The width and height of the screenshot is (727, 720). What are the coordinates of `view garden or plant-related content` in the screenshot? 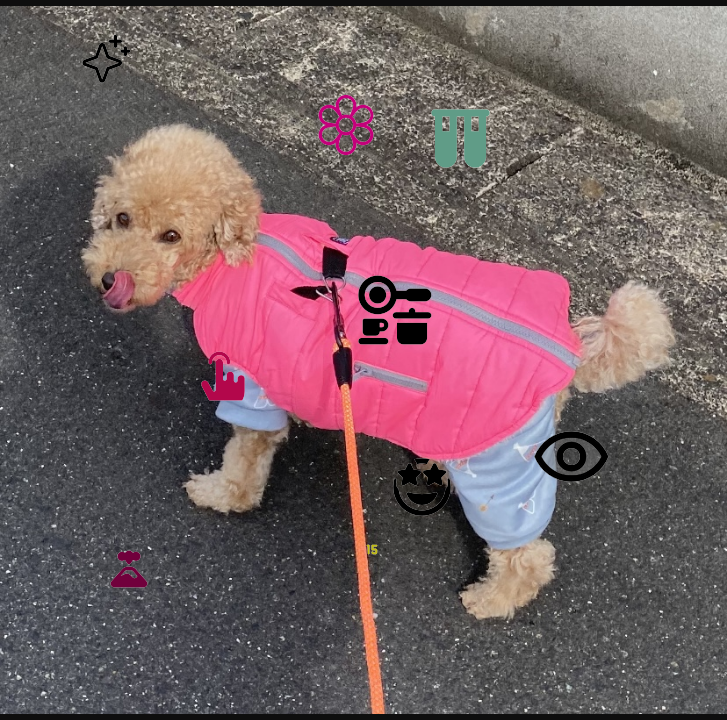 It's located at (346, 125).